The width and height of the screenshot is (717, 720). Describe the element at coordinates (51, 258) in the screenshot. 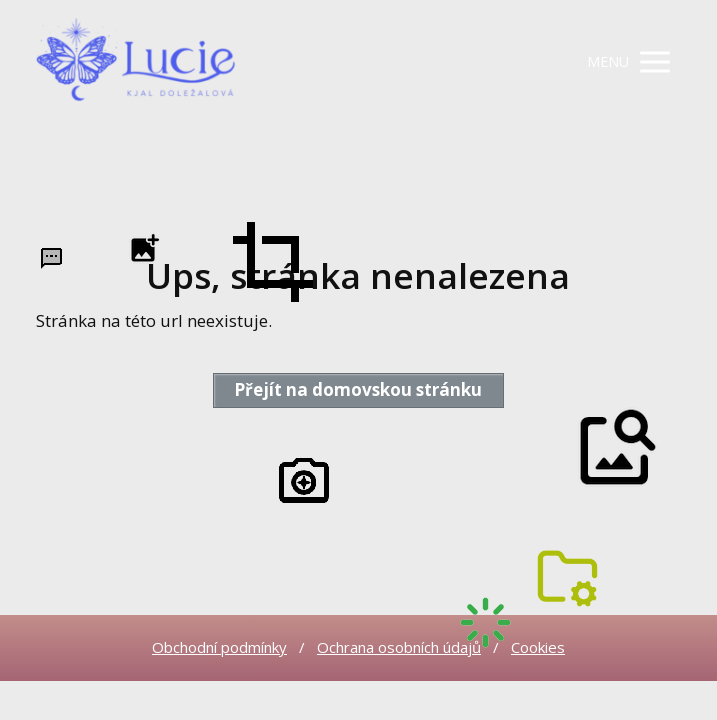

I see `open text messaging app` at that location.